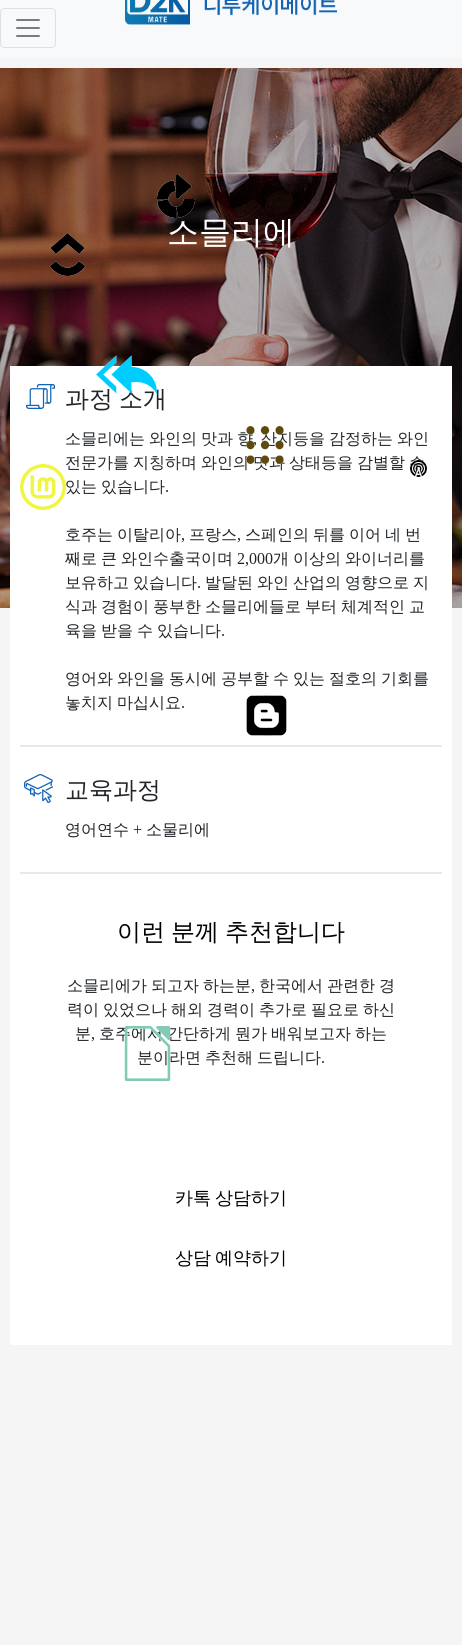 The image size is (462, 1645). What do you see at coordinates (126, 374) in the screenshot?
I see `reply to all recipients` at bounding box center [126, 374].